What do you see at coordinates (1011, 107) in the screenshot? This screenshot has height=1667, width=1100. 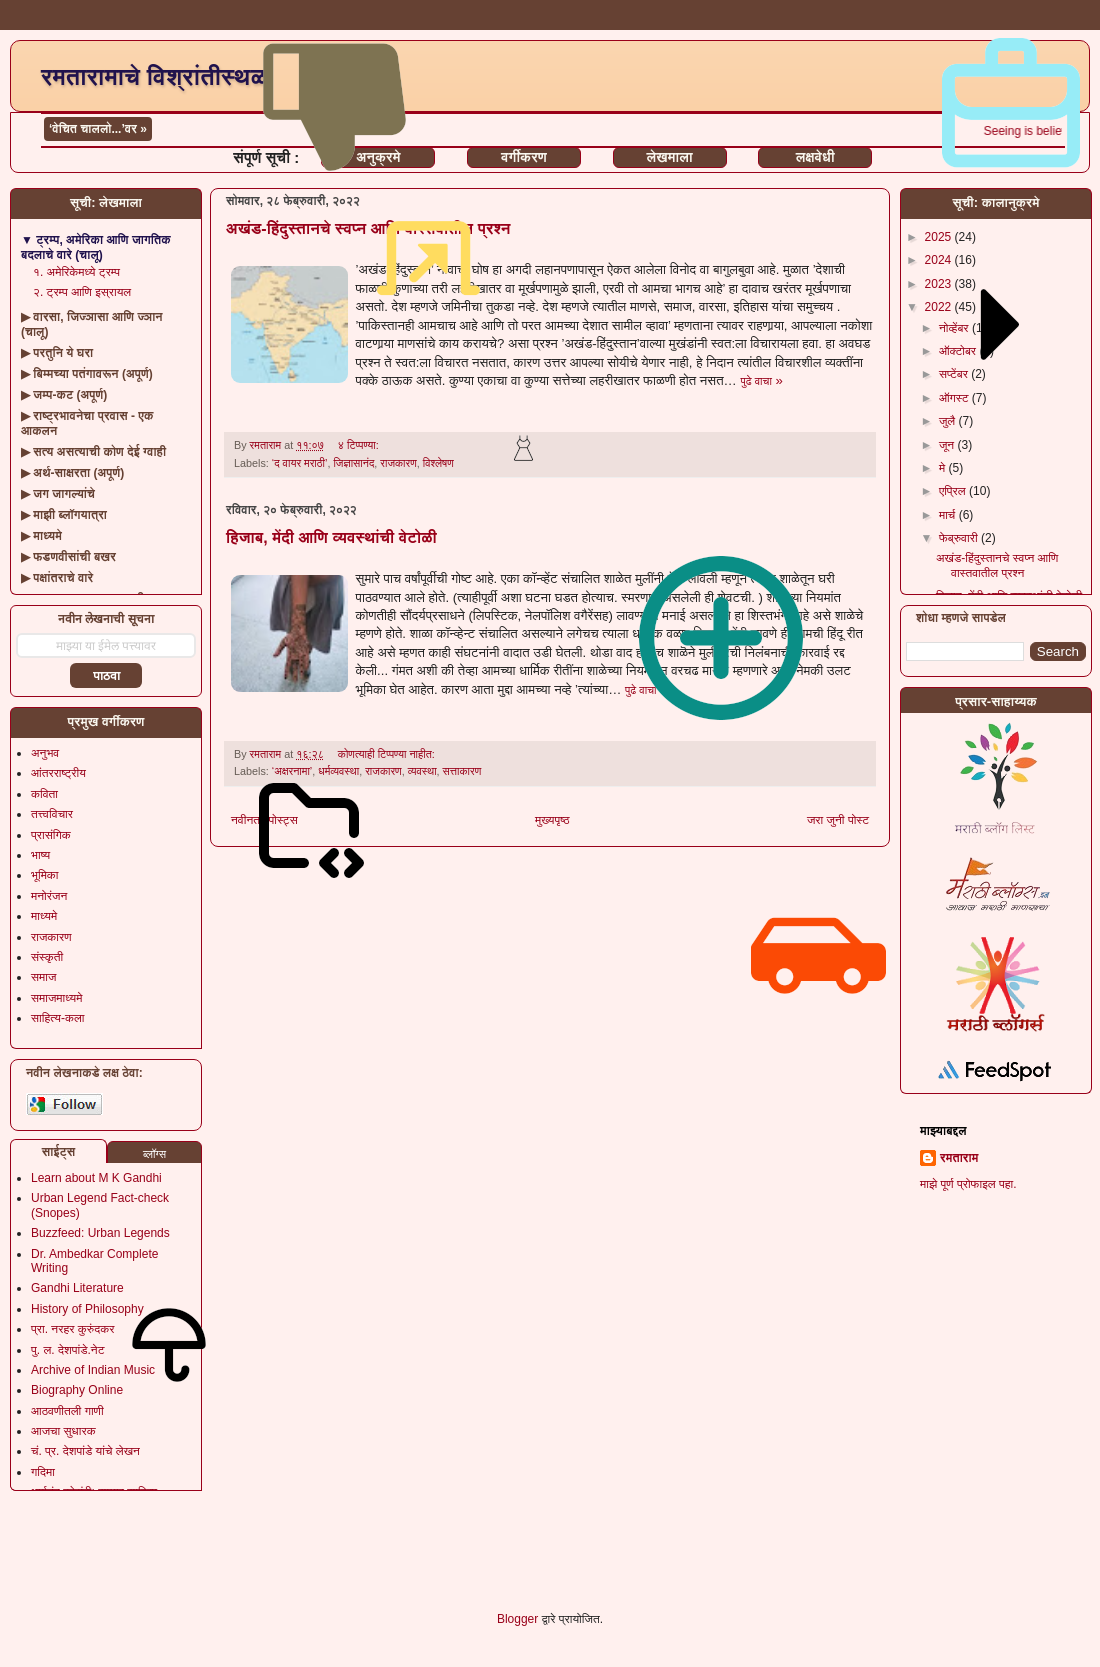 I see `access work or business-related content` at bounding box center [1011, 107].